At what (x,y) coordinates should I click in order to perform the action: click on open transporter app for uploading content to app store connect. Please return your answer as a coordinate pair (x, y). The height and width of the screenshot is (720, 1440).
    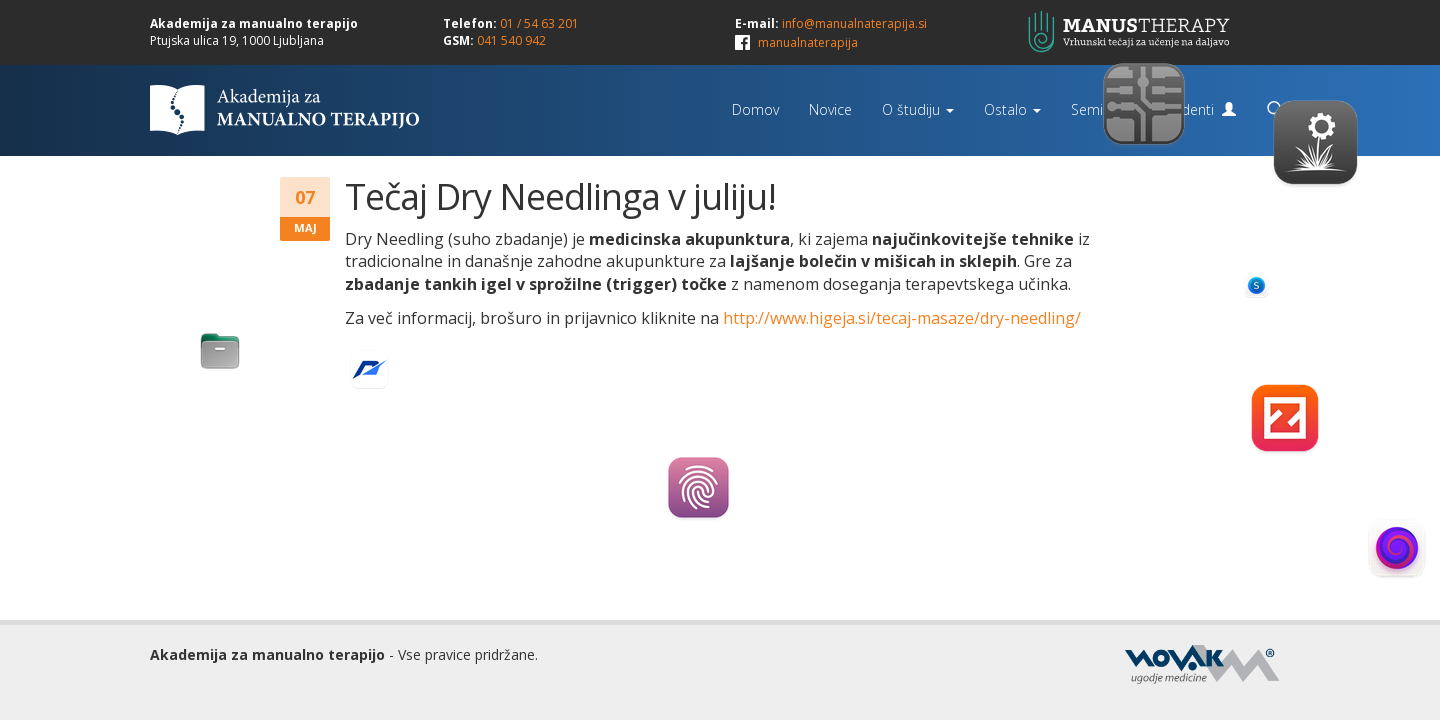
    Looking at the image, I should click on (1397, 548).